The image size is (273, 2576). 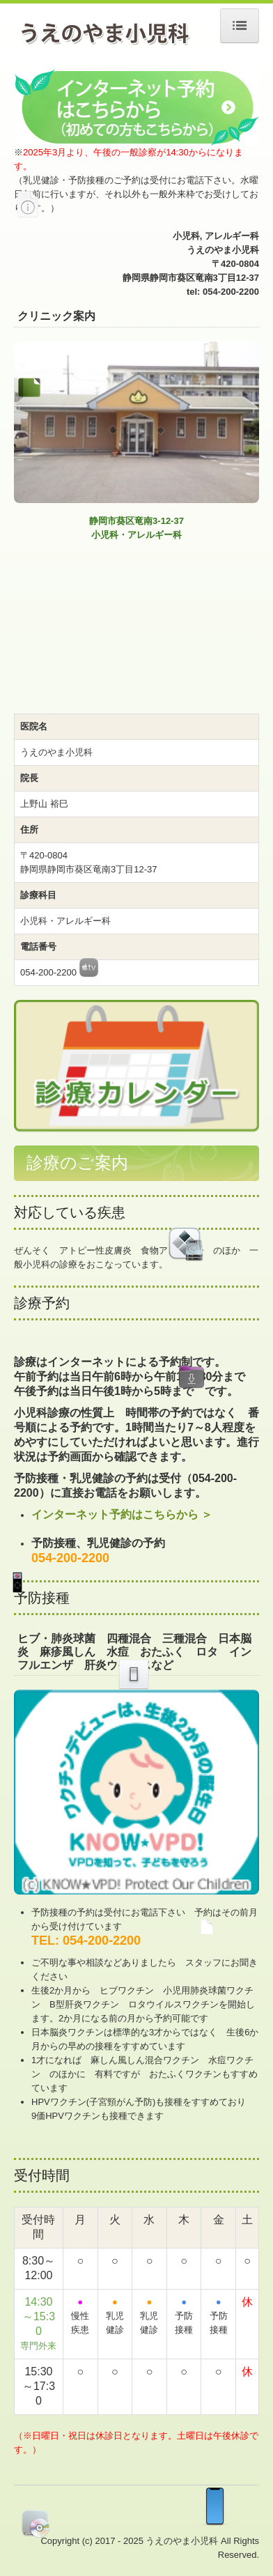 What do you see at coordinates (35, 2523) in the screenshot?
I see `open the DVD player application` at bounding box center [35, 2523].